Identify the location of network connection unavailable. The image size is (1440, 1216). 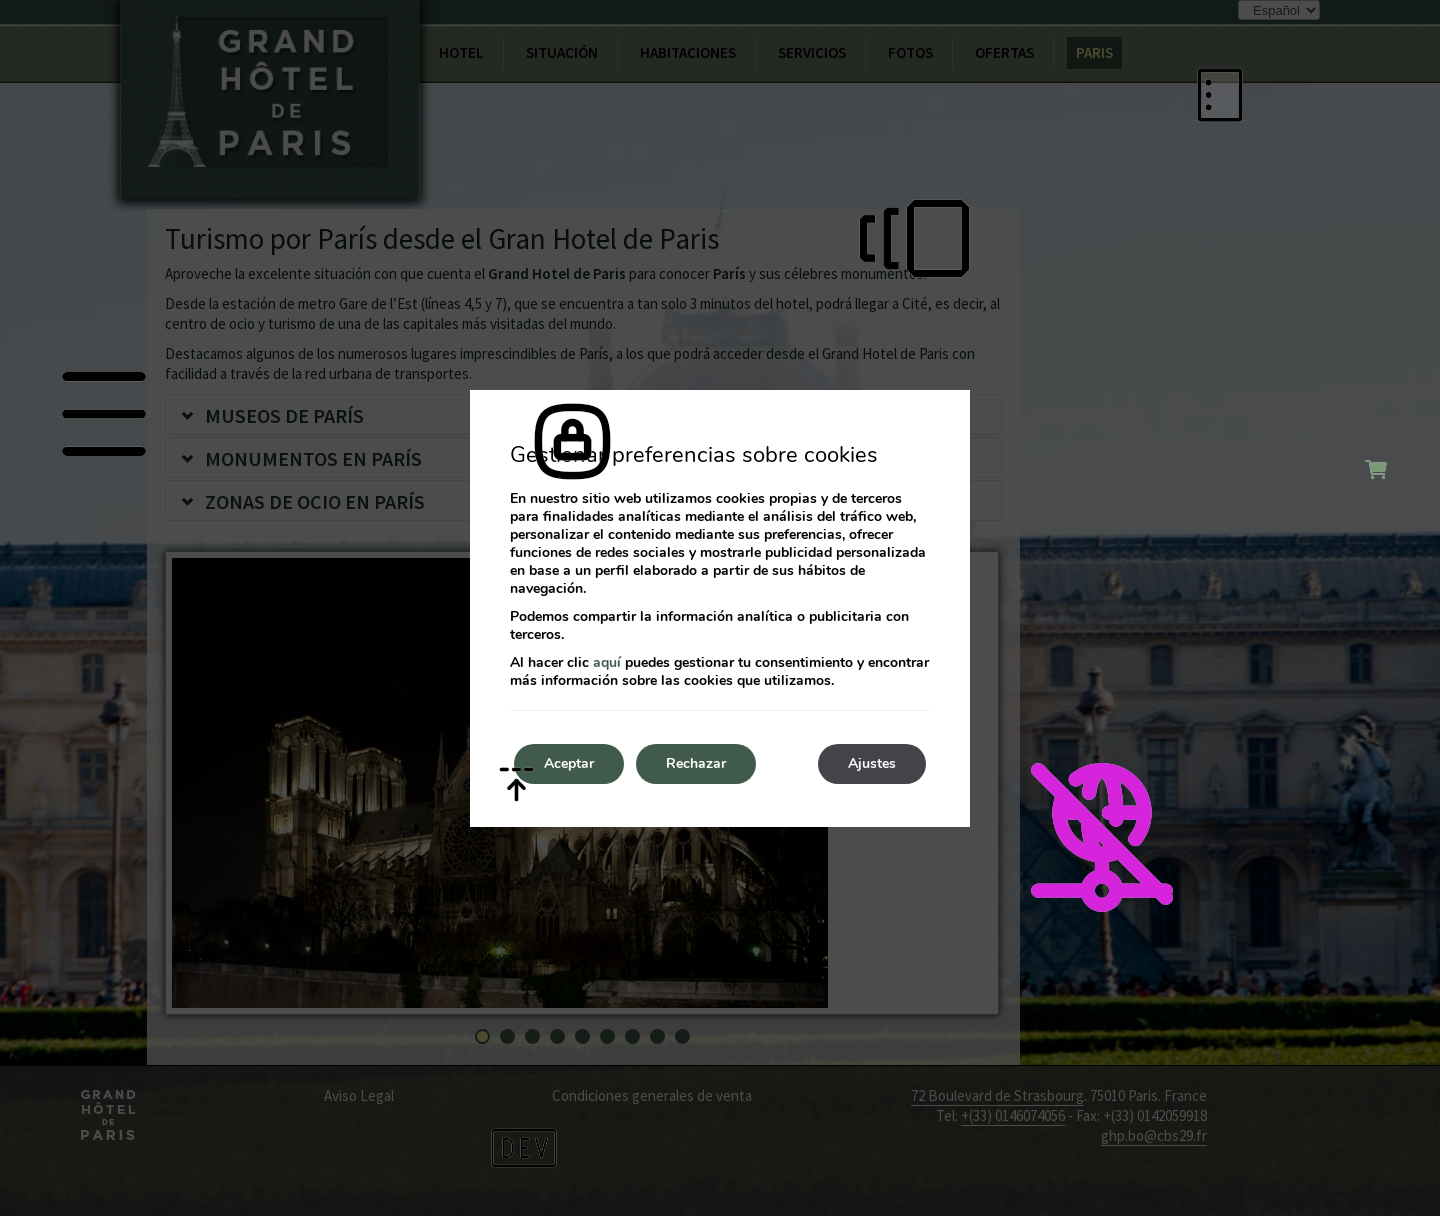
(1102, 834).